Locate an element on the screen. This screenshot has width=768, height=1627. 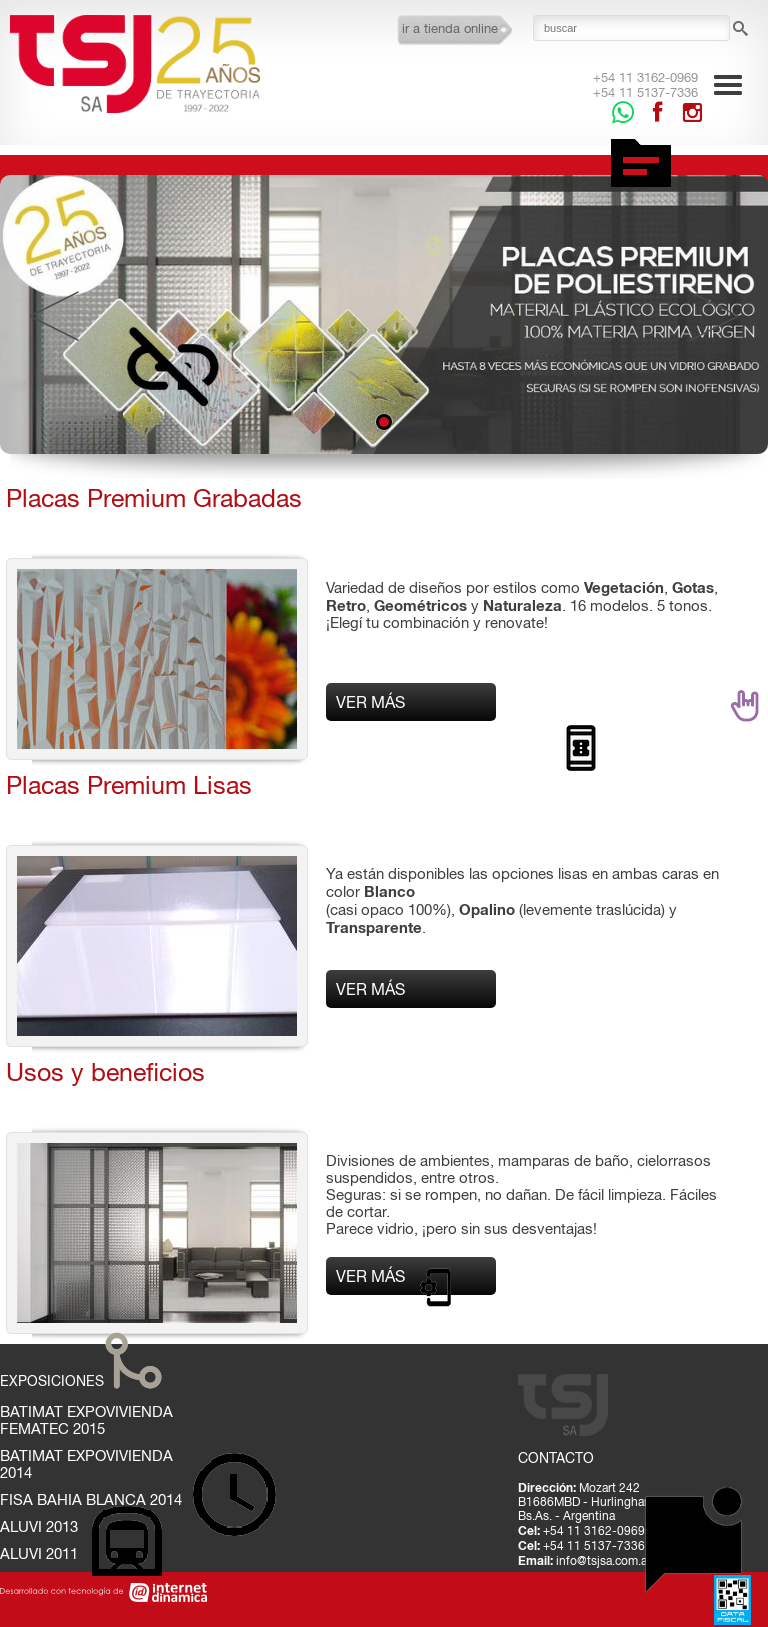
configure device connection settings is located at coordinates (435, 1287).